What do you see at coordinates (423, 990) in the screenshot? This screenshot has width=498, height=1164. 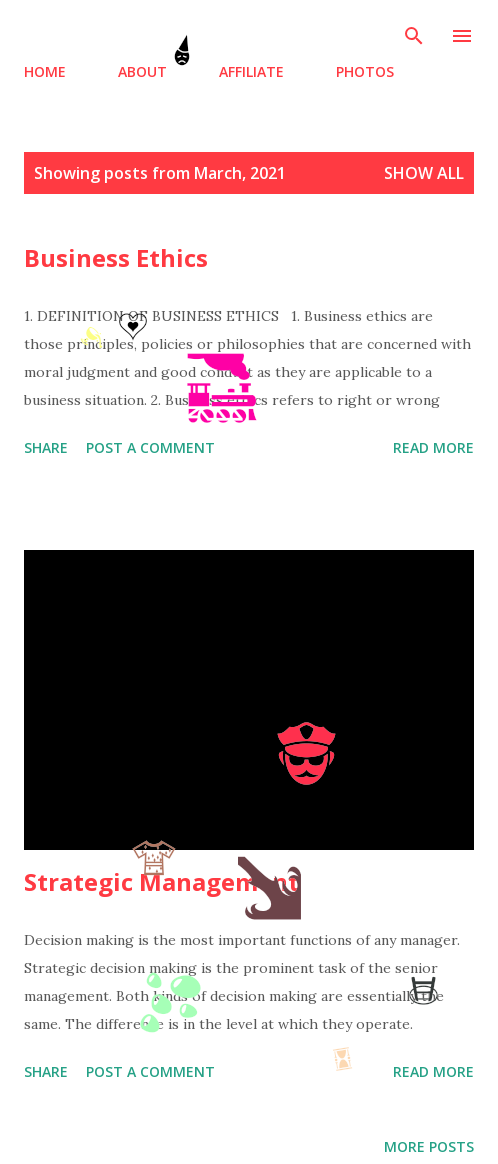 I see `access underground level or basement area` at bounding box center [423, 990].